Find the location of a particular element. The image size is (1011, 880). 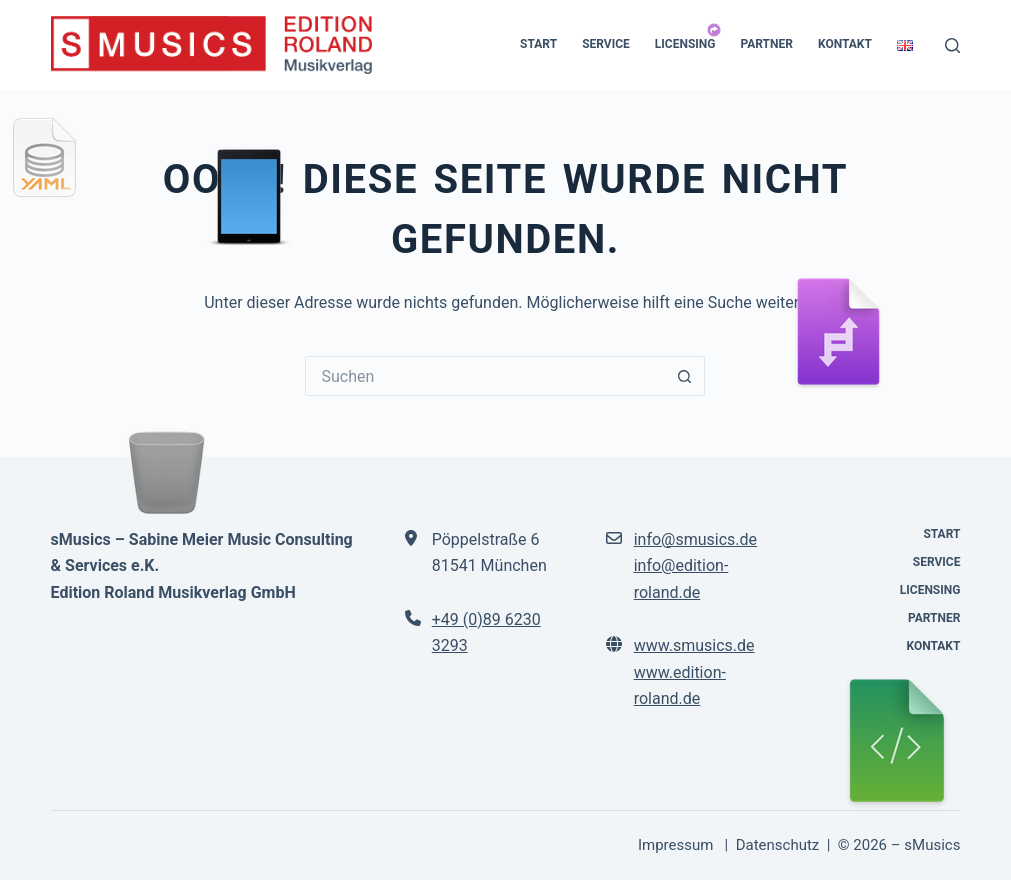

view connected iPad mini device is located at coordinates (249, 188).